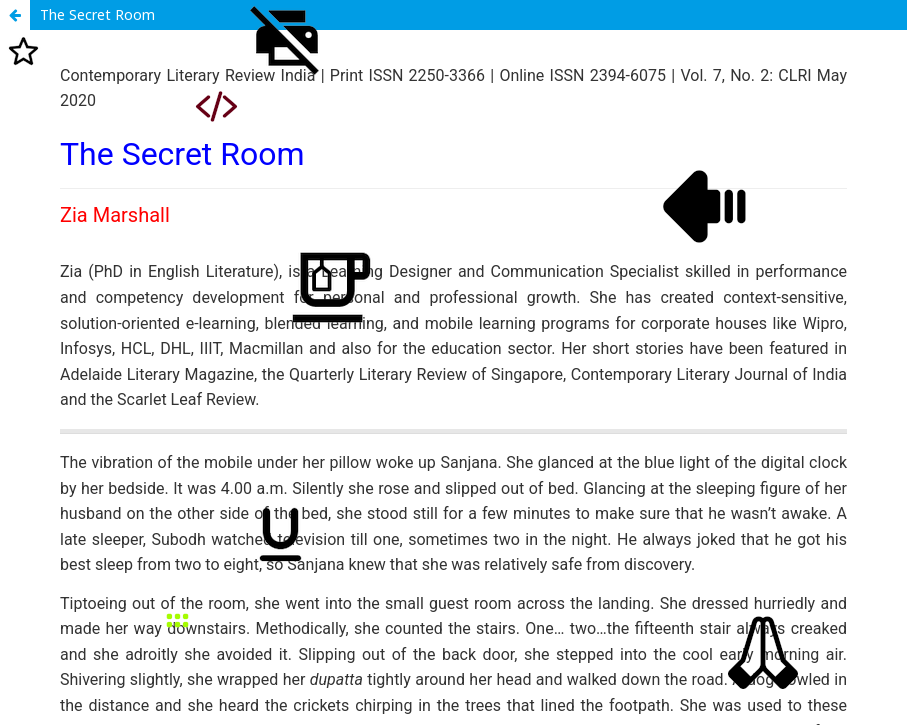  I want to click on switch to grid view layout, so click(177, 620).